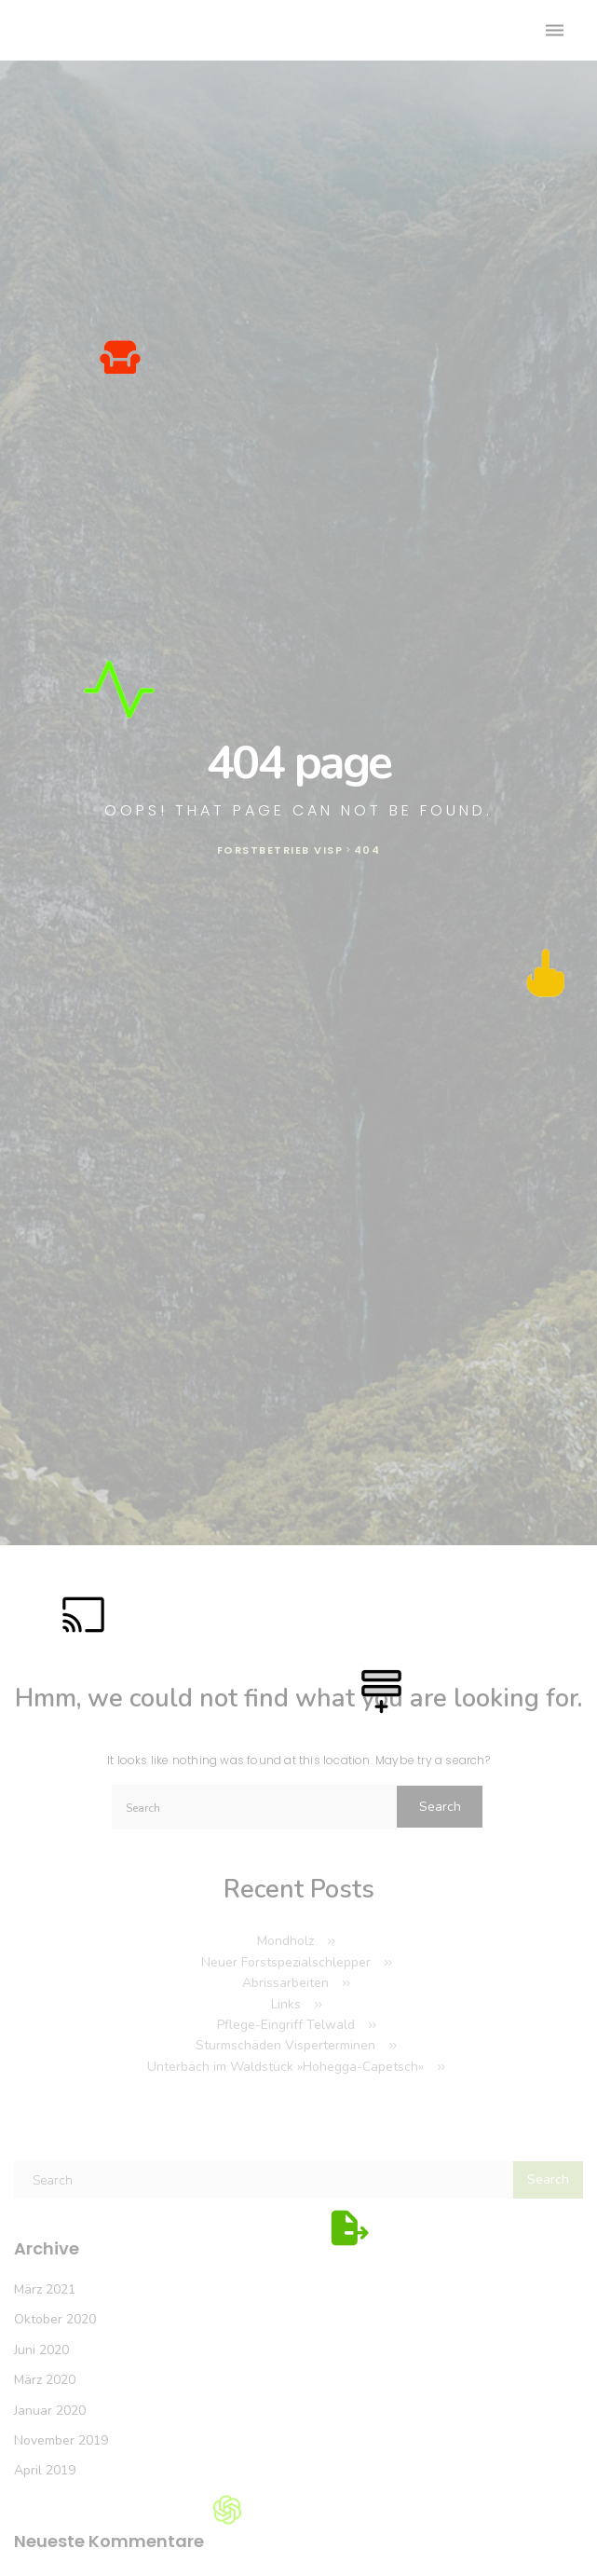  What do you see at coordinates (119, 691) in the screenshot?
I see `view health or heart rate data` at bounding box center [119, 691].